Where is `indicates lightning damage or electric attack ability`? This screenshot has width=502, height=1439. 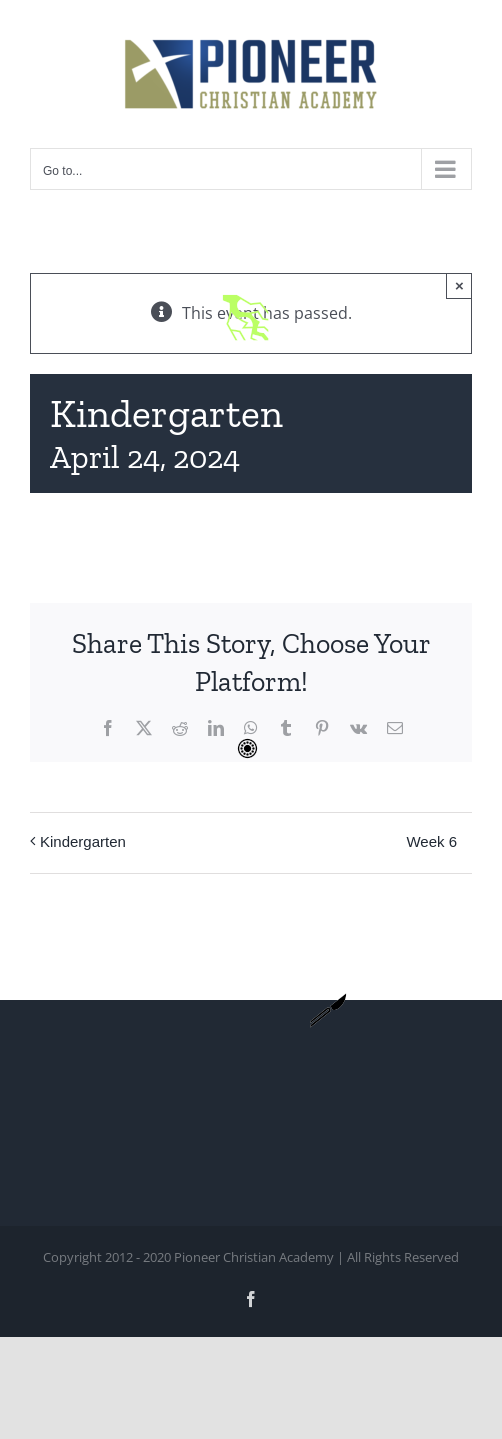 indicates lightning damage or electric attack ability is located at coordinates (245, 317).